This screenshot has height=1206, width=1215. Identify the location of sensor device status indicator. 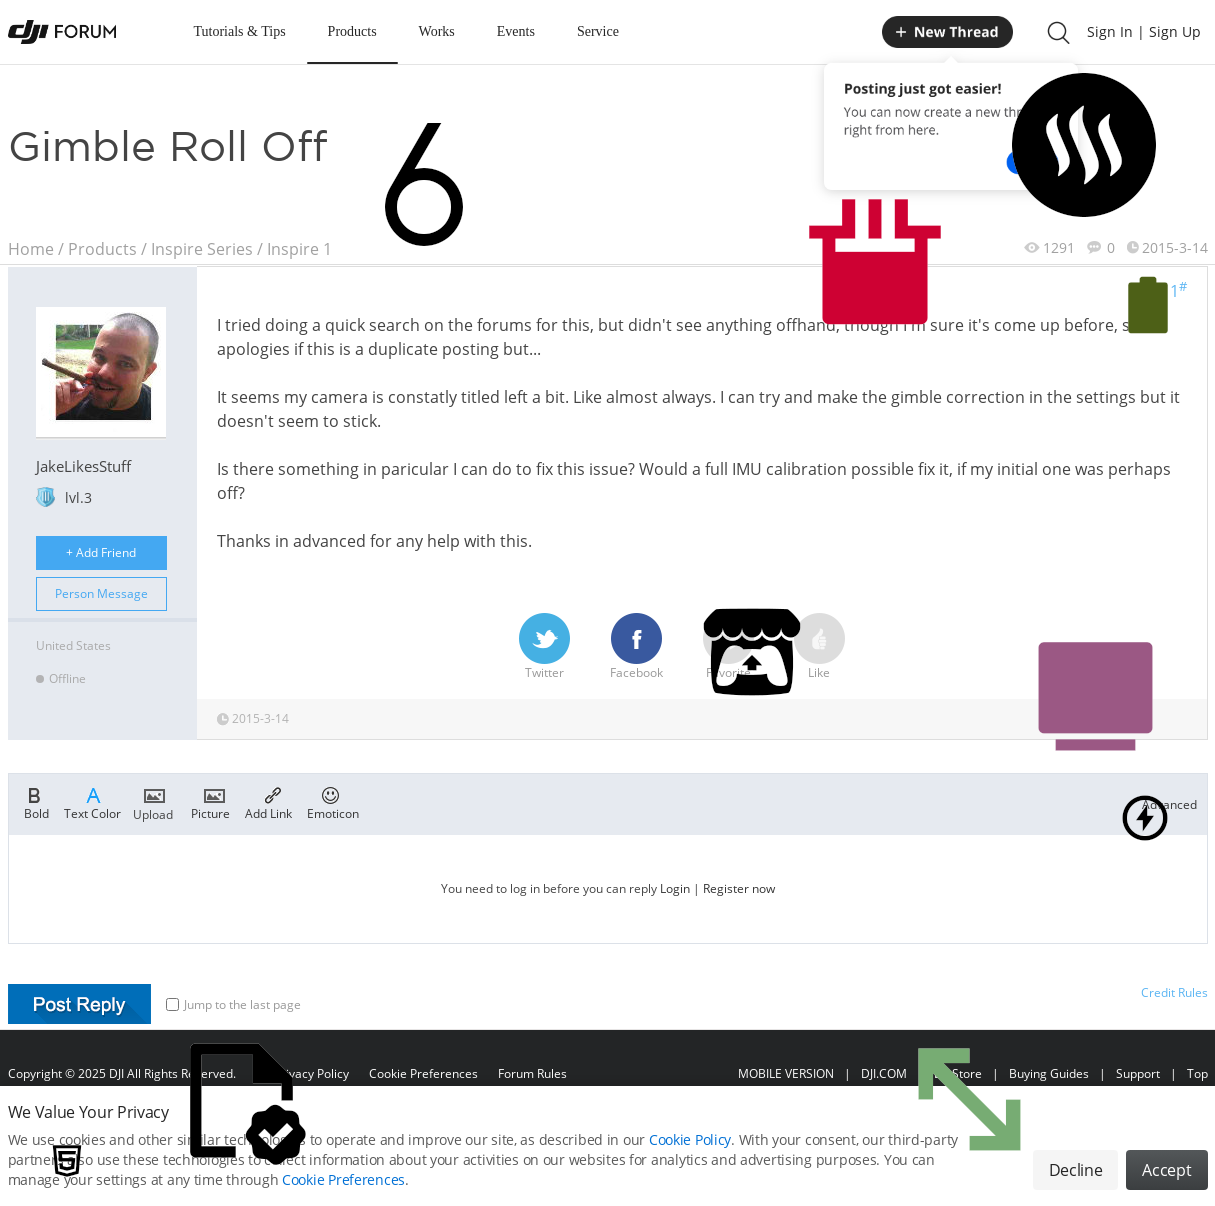
(875, 265).